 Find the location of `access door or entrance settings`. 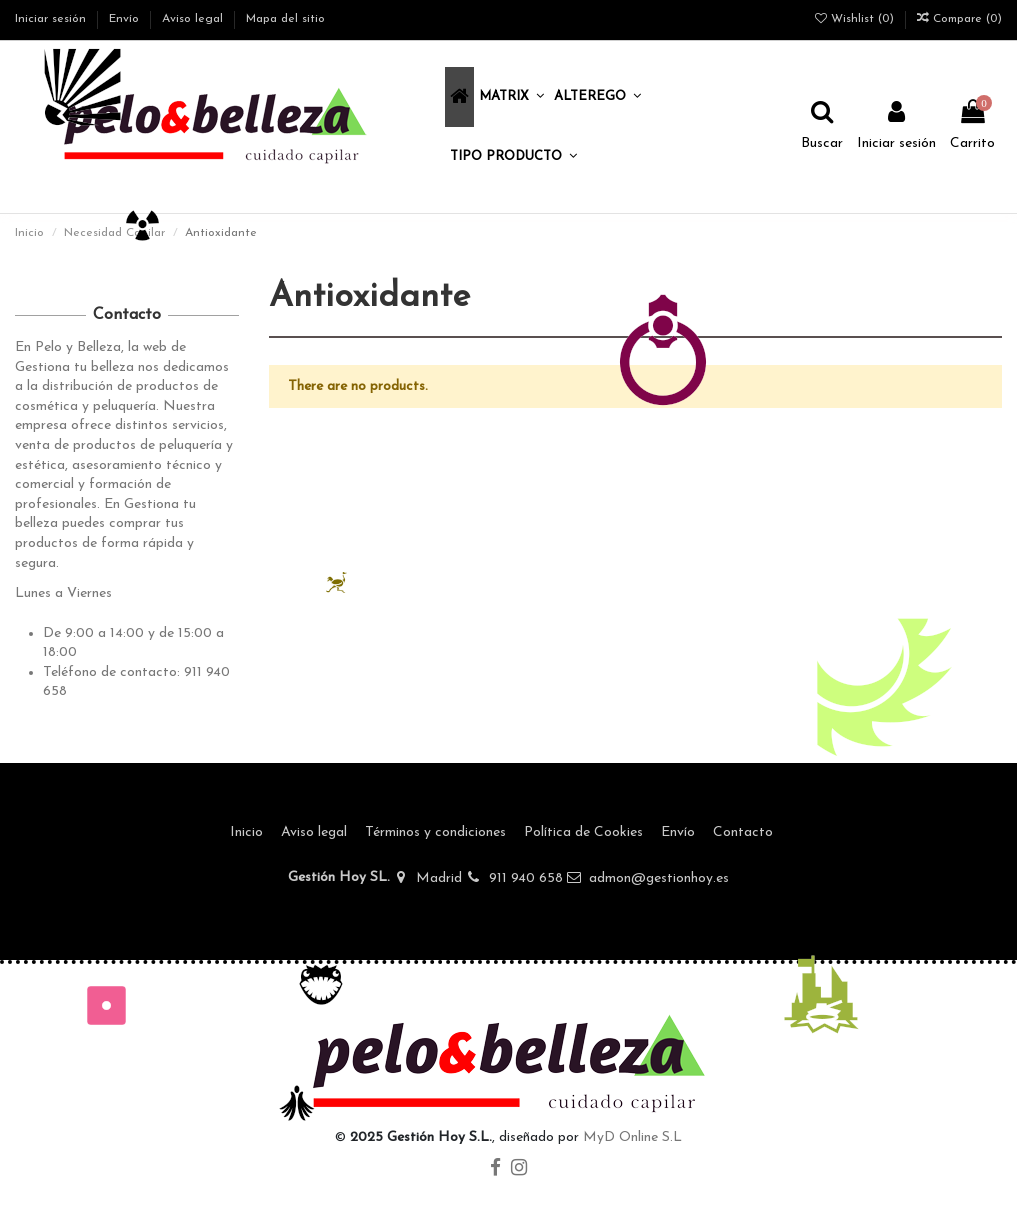

access door or entrance settings is located at coordinates (663, 350).